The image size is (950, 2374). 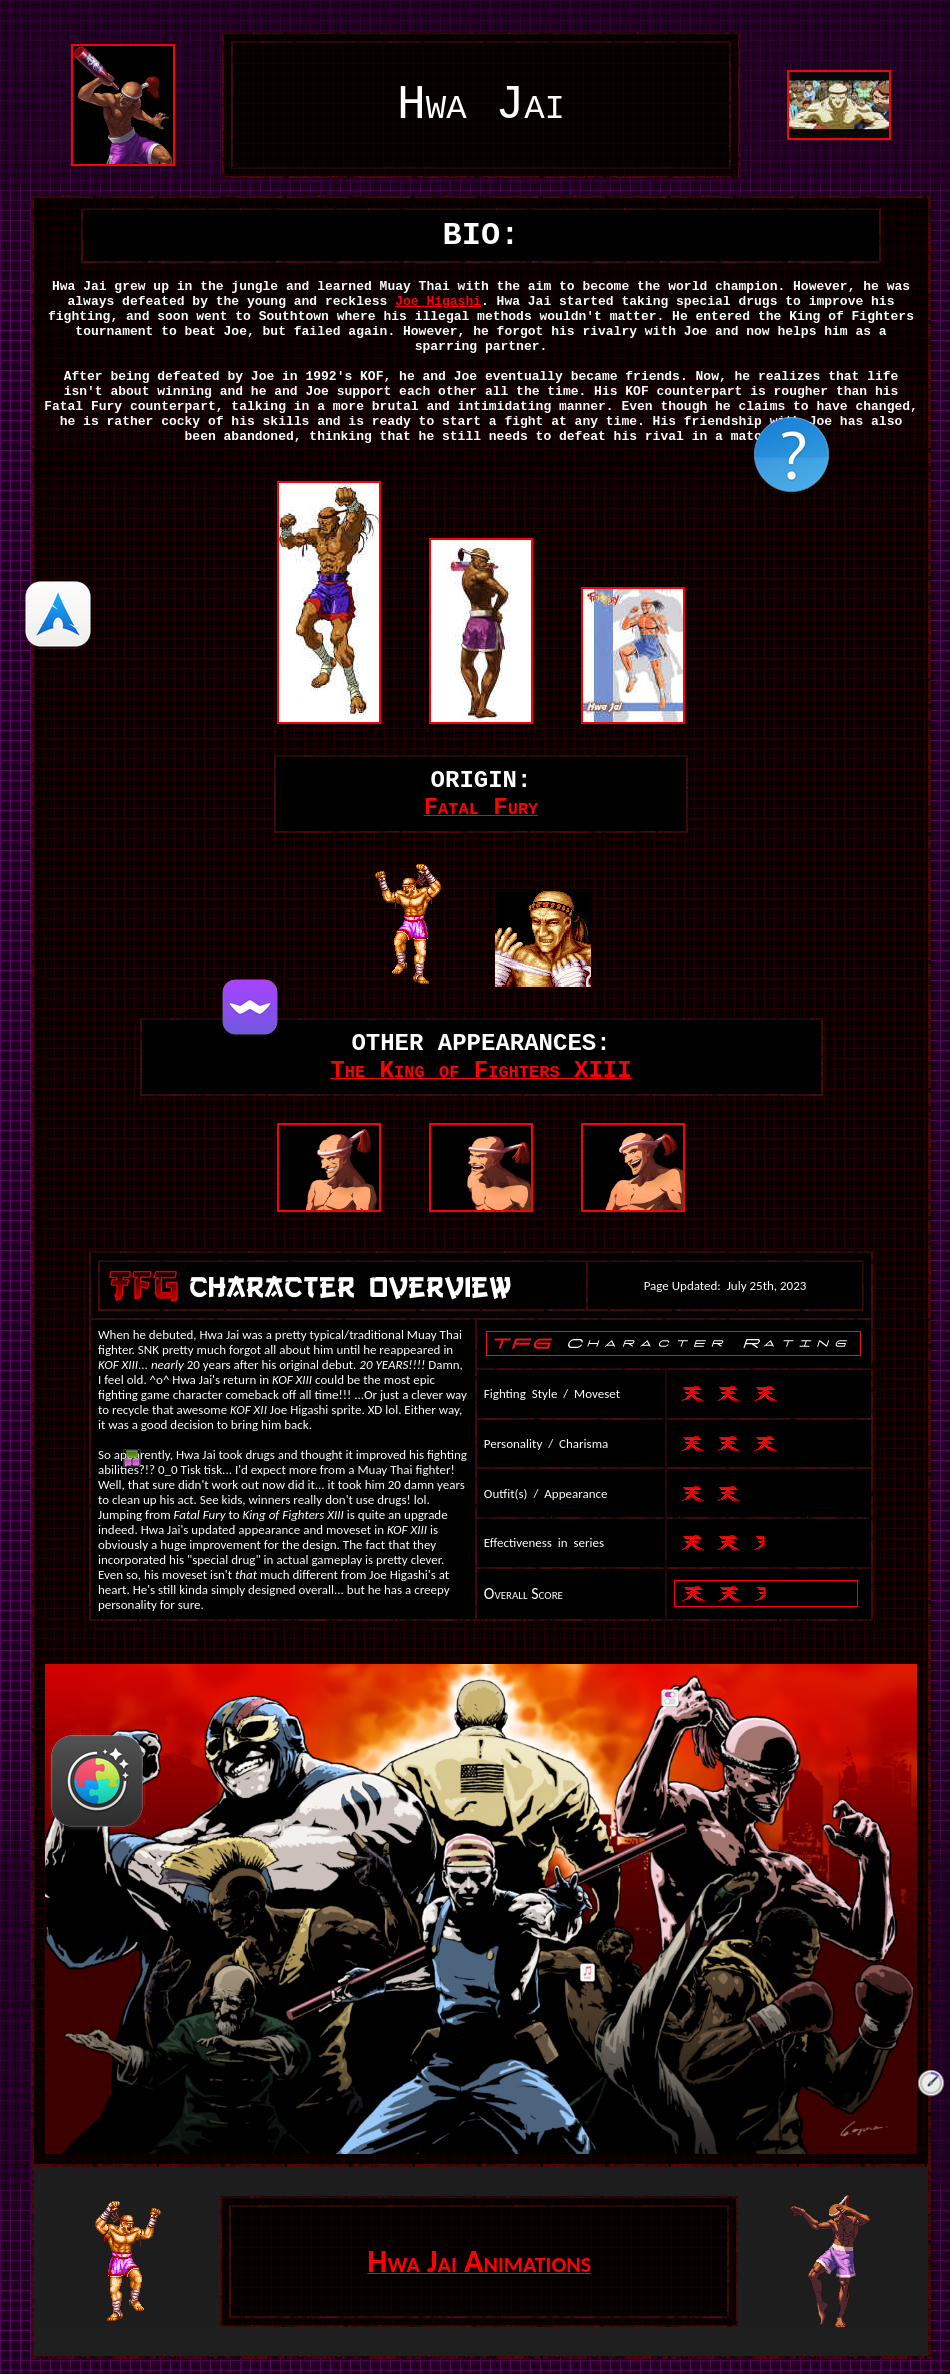 What do you see at coordinates (587, 1972) in the screenshot?
I see `a midi audio file` at bounding box center [587, 1972].